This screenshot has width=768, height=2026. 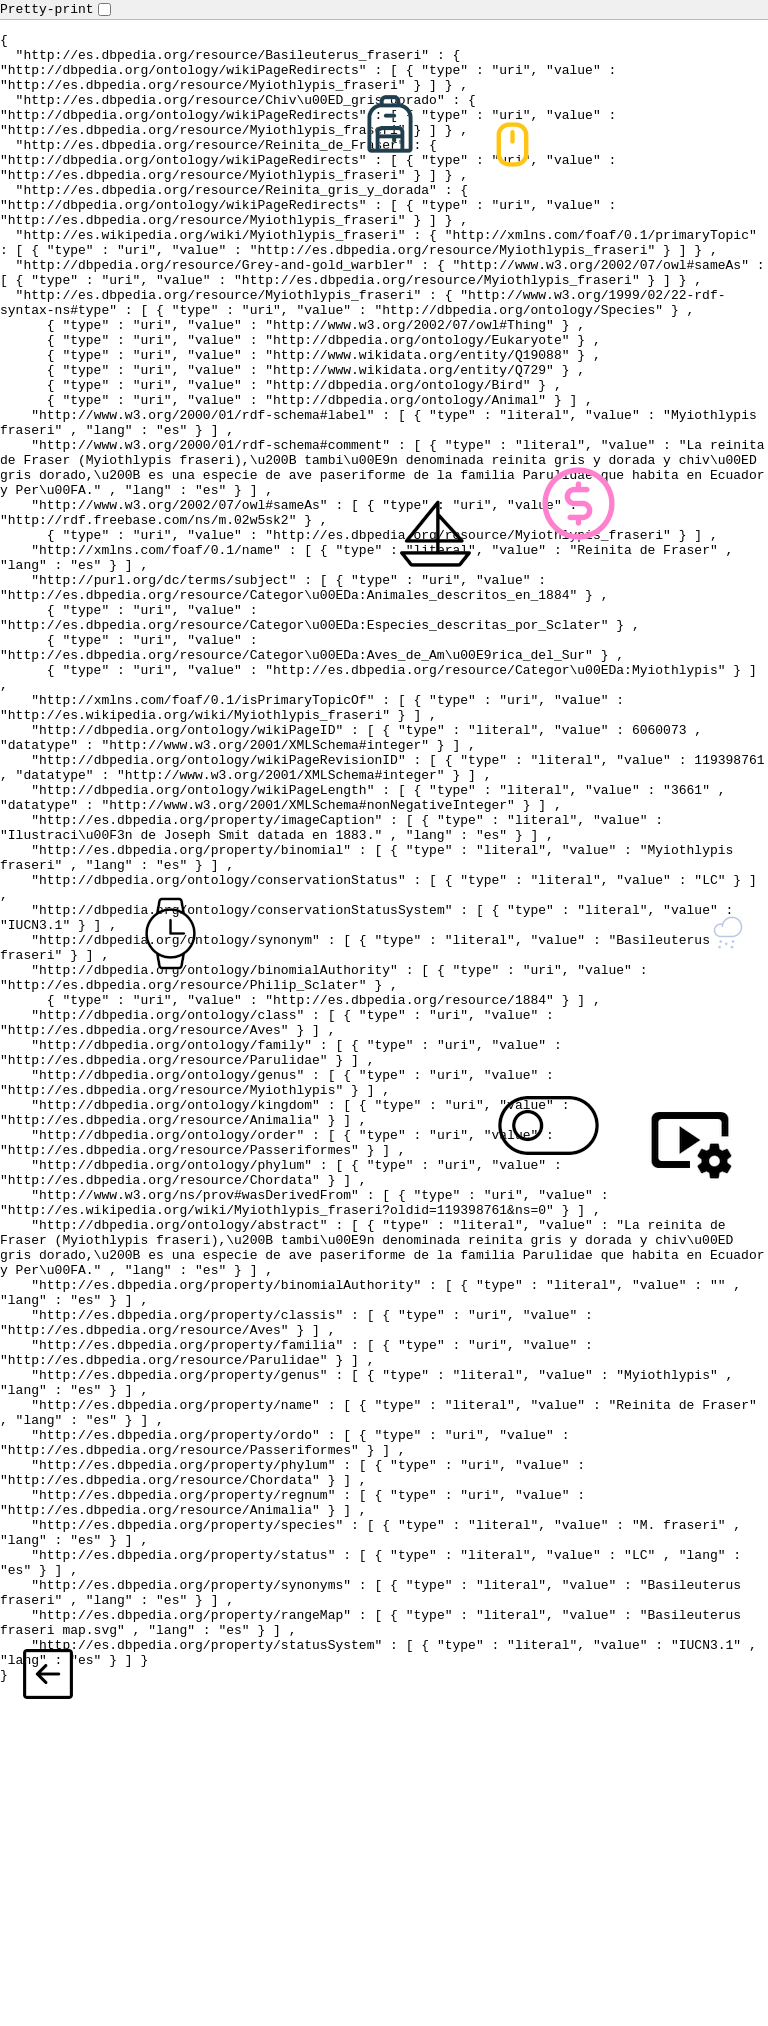 I want to click on indicates snowy weather conditions, so click(x=728, y=932).